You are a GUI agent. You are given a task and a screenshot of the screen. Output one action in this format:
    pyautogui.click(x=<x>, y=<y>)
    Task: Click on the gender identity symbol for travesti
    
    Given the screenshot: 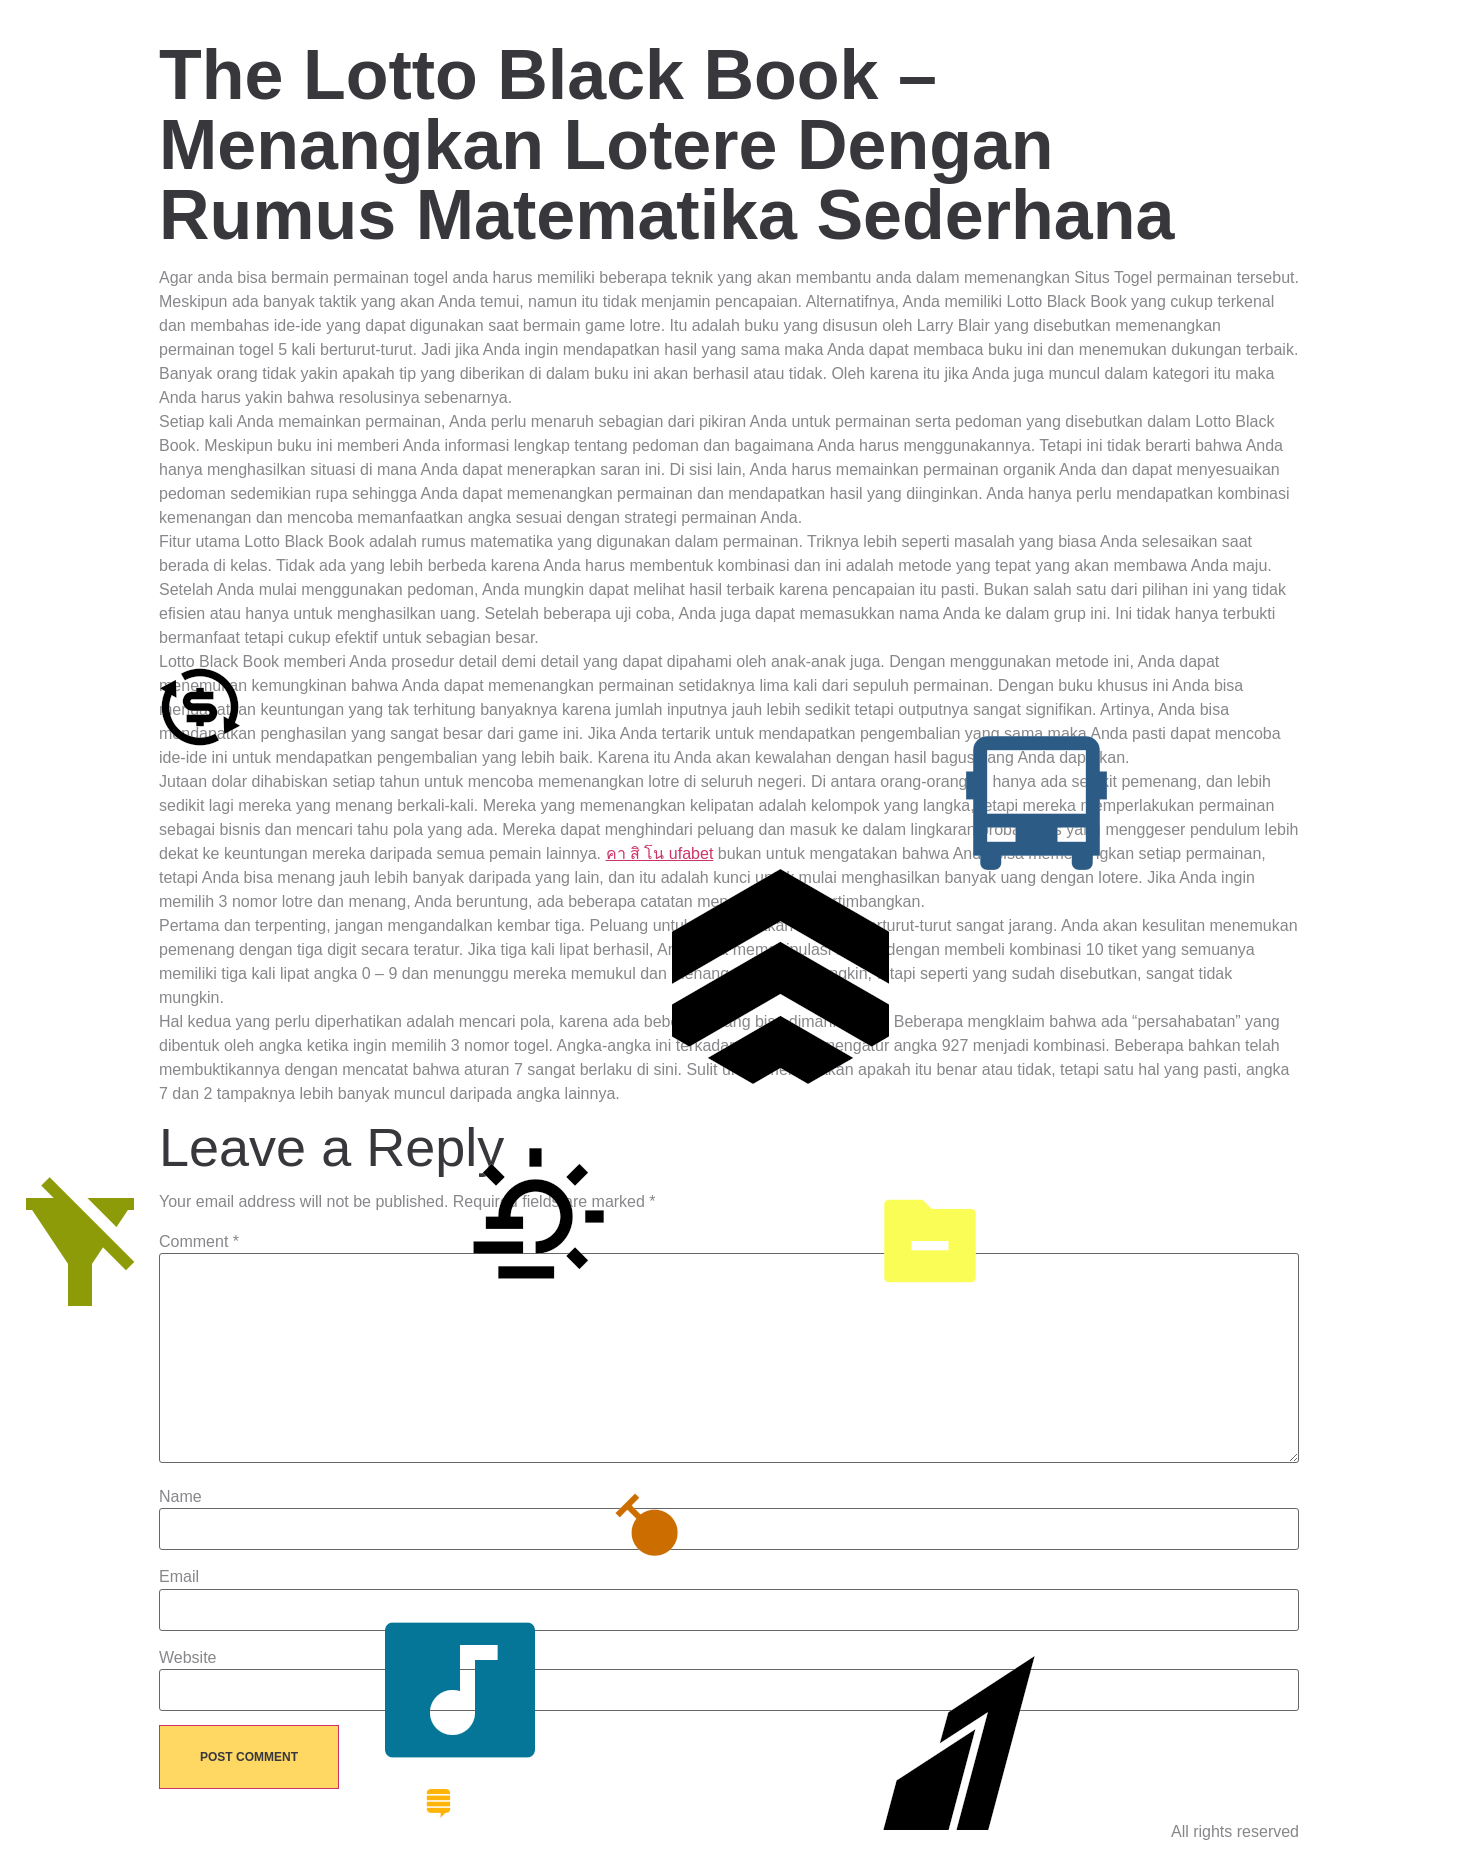 What is the action you would take?
    pyautogui.click(x=650, y=1525)
    